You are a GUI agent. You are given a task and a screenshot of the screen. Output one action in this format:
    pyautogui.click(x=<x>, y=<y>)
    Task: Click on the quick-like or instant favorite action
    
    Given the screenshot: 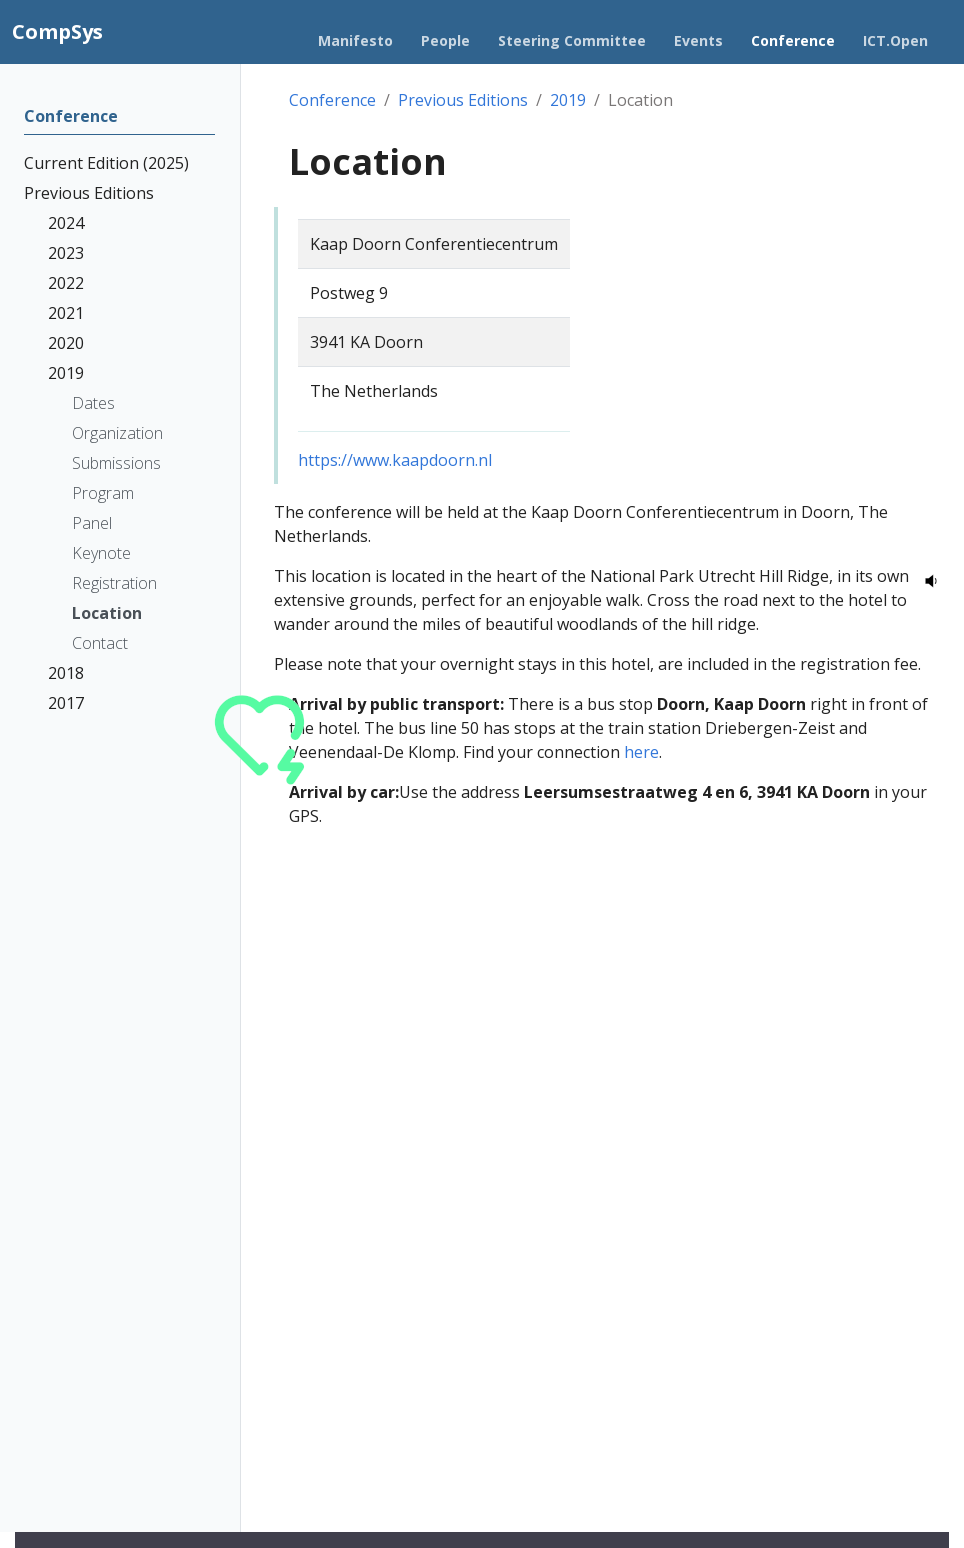 What is the action you would take?
    pyautogui.click(x=259, y=735)
    